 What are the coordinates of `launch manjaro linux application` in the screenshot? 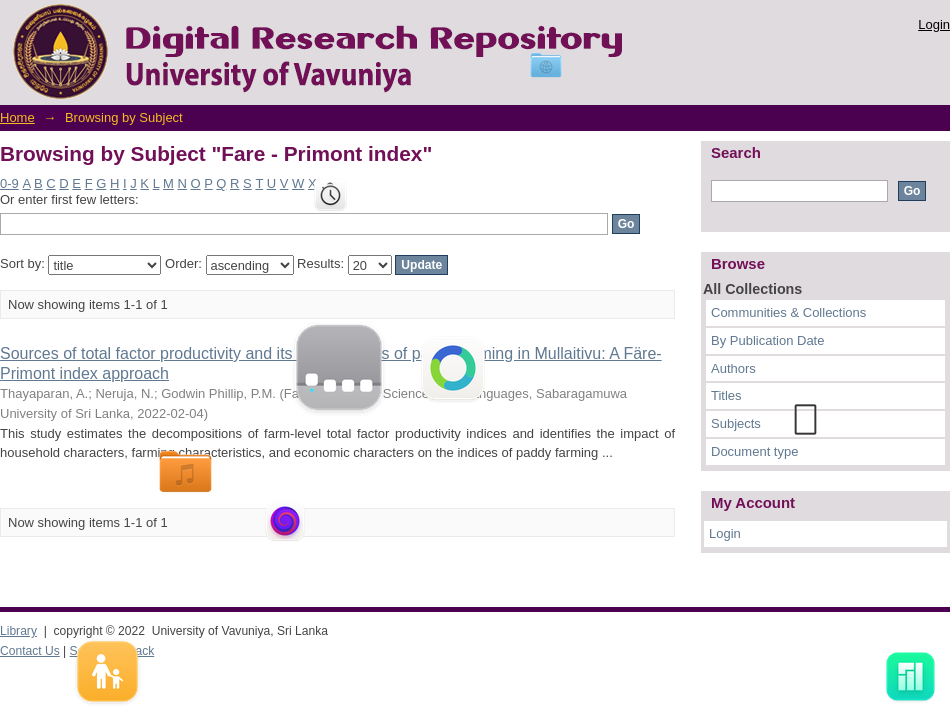 It's located at (910, 676).